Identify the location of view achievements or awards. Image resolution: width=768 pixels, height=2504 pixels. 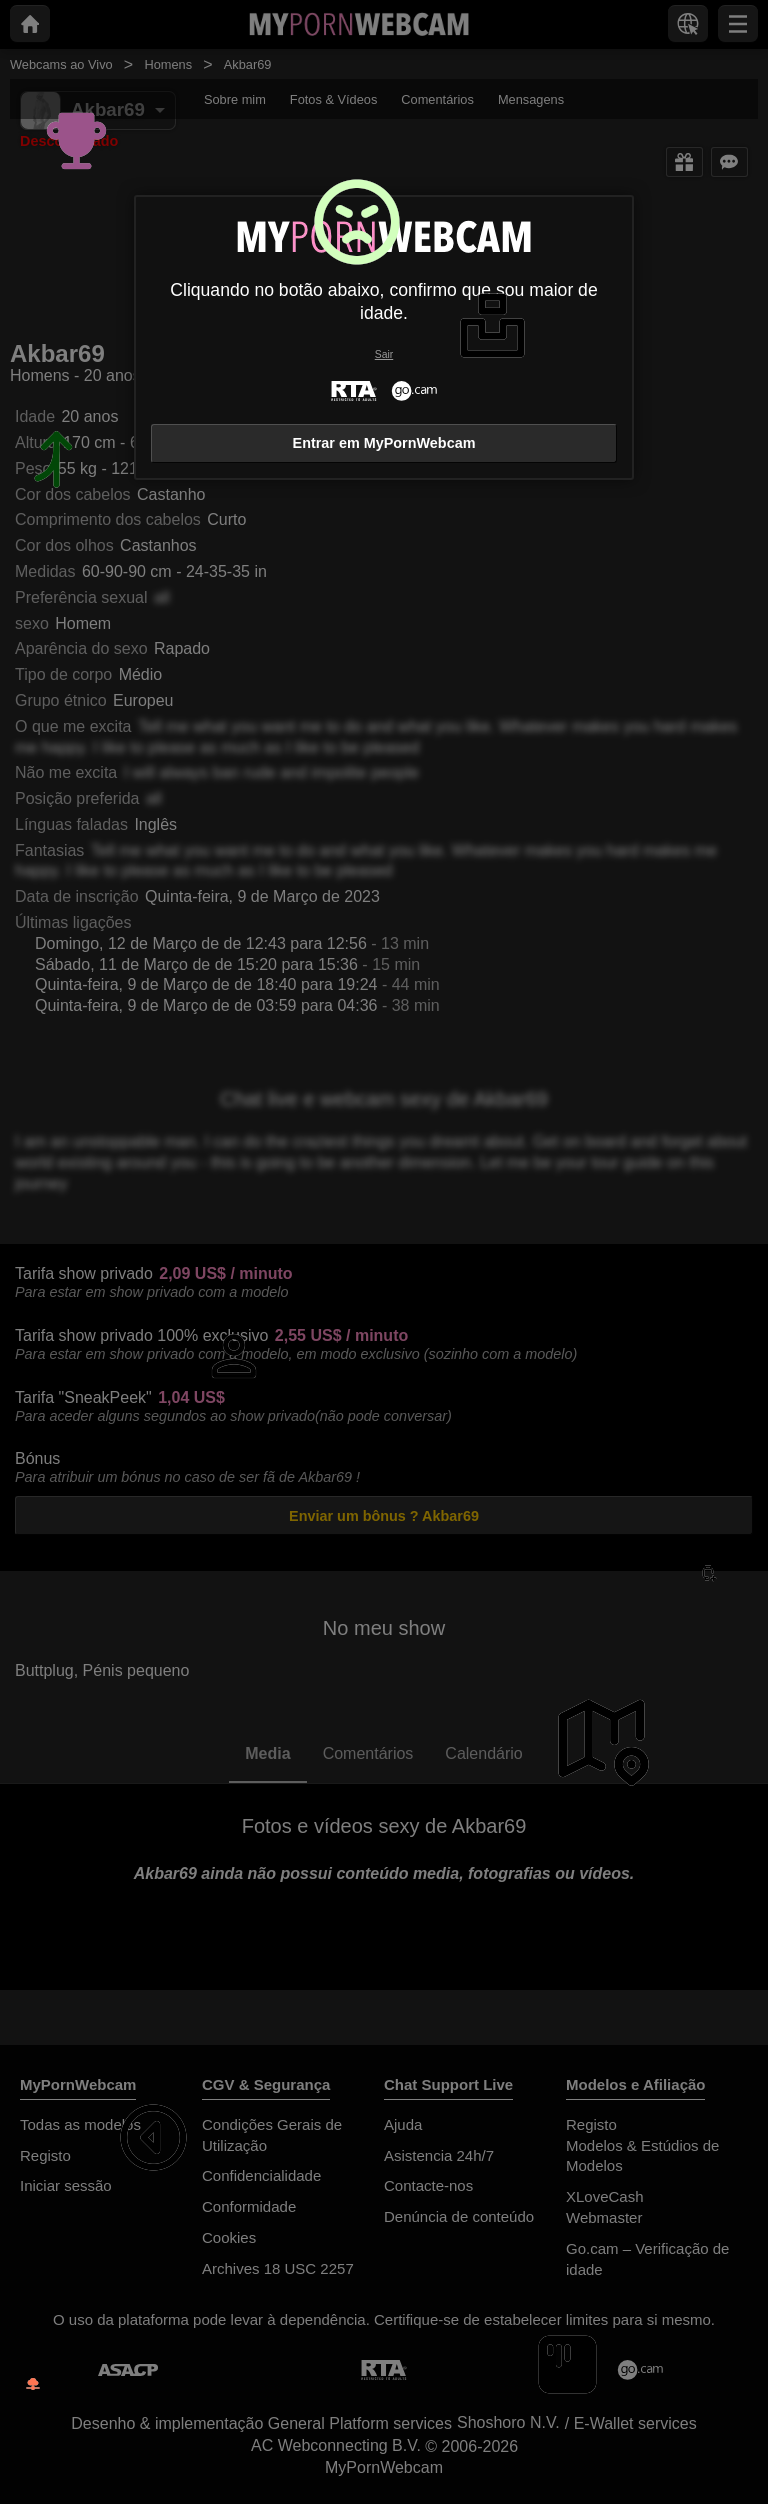
(76, 139).